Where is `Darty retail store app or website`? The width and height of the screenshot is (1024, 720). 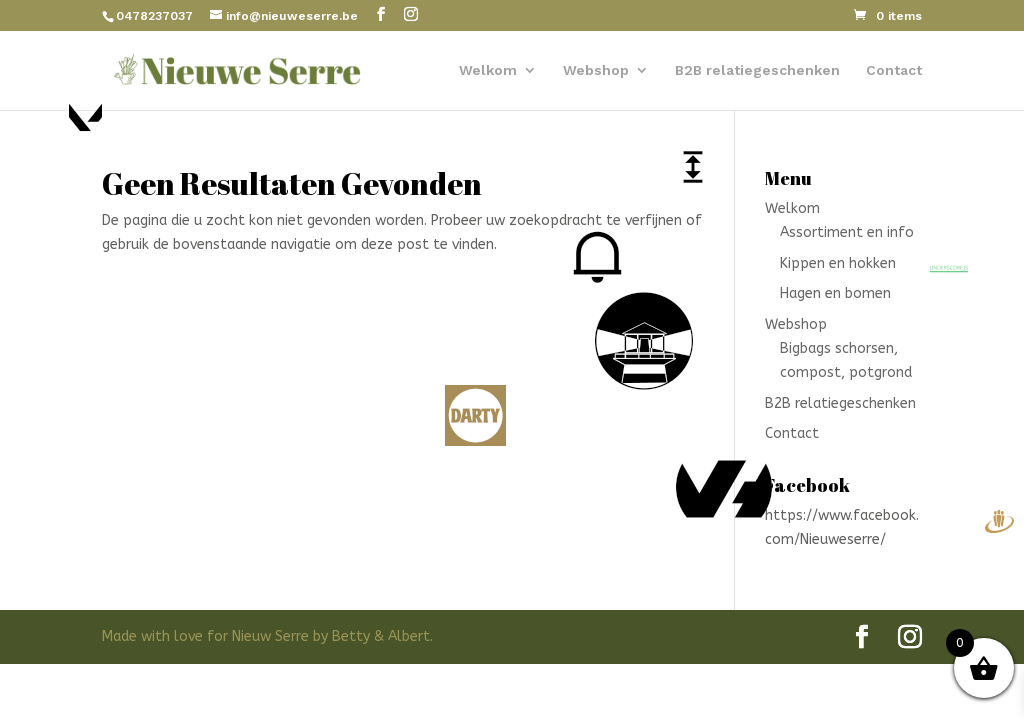
Darty retail store app or website is located at coordinates (475, 415).